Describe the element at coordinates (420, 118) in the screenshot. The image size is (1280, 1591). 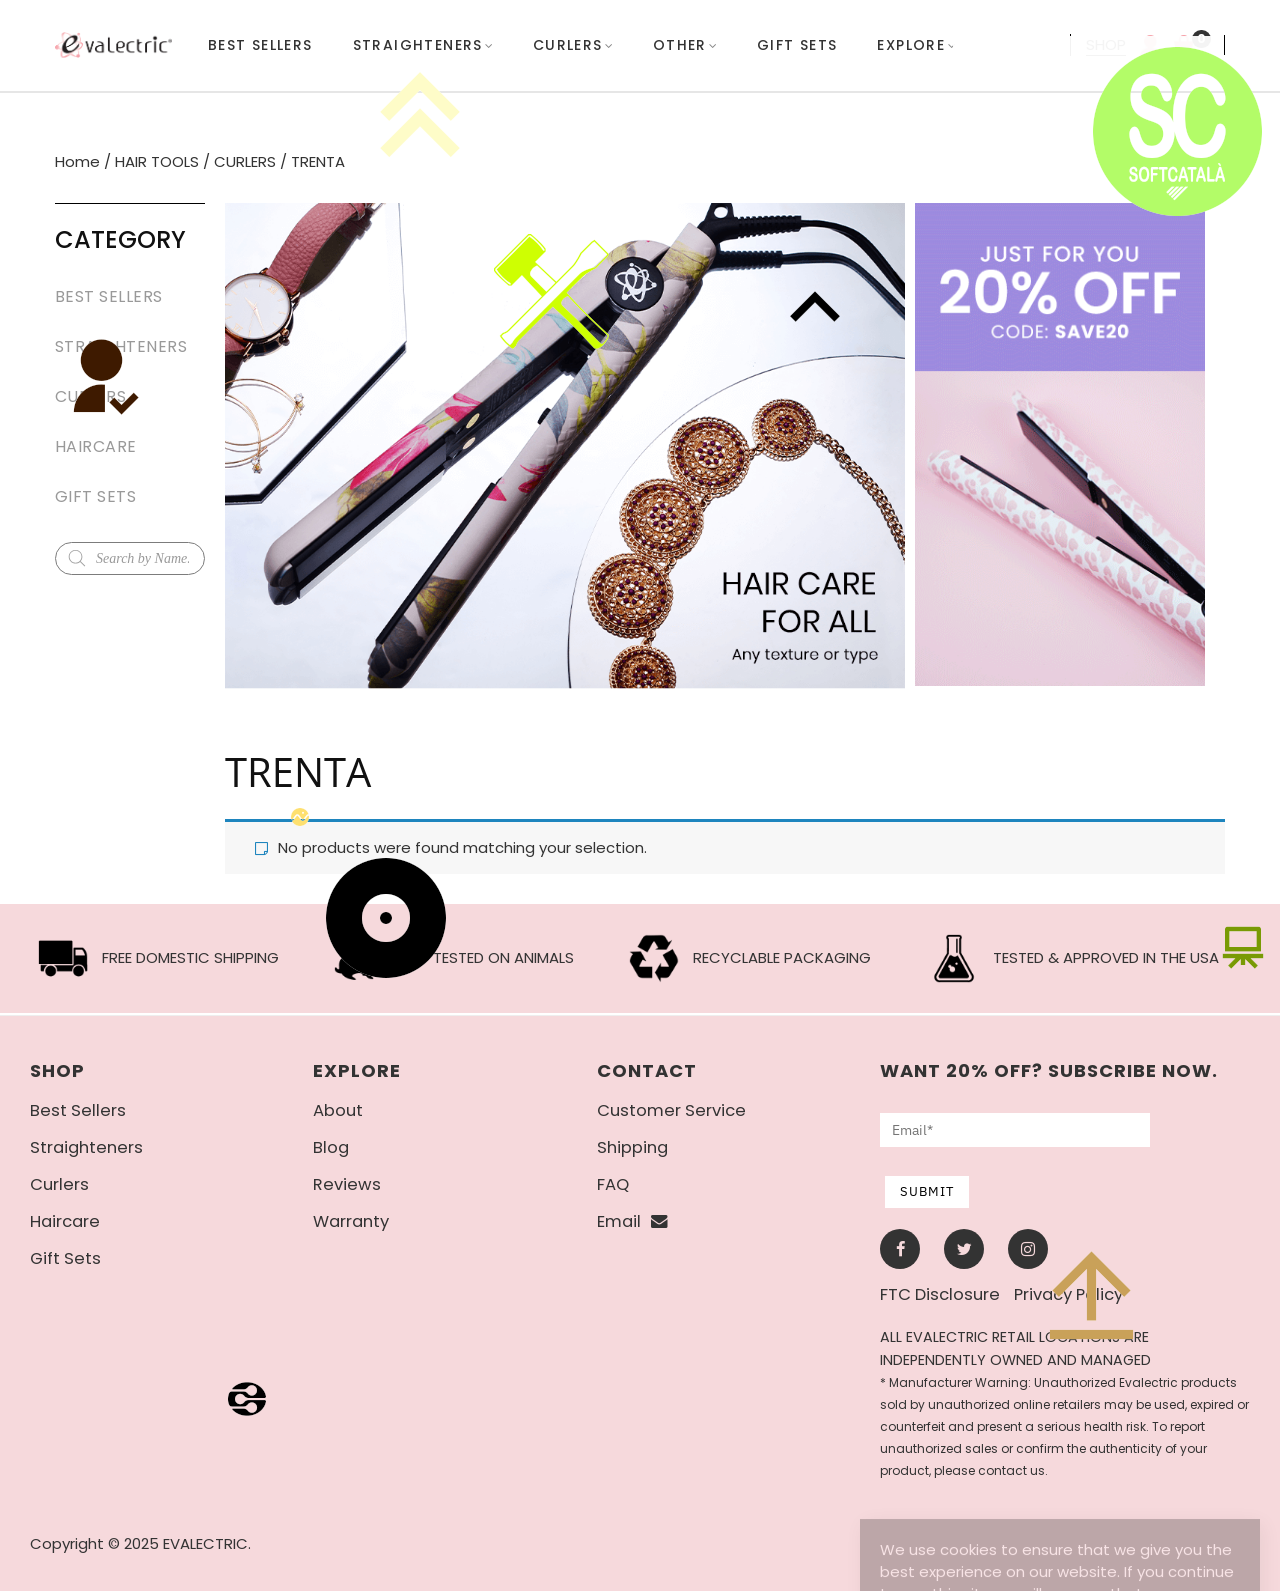
I see `scroll to top of page` at that location.